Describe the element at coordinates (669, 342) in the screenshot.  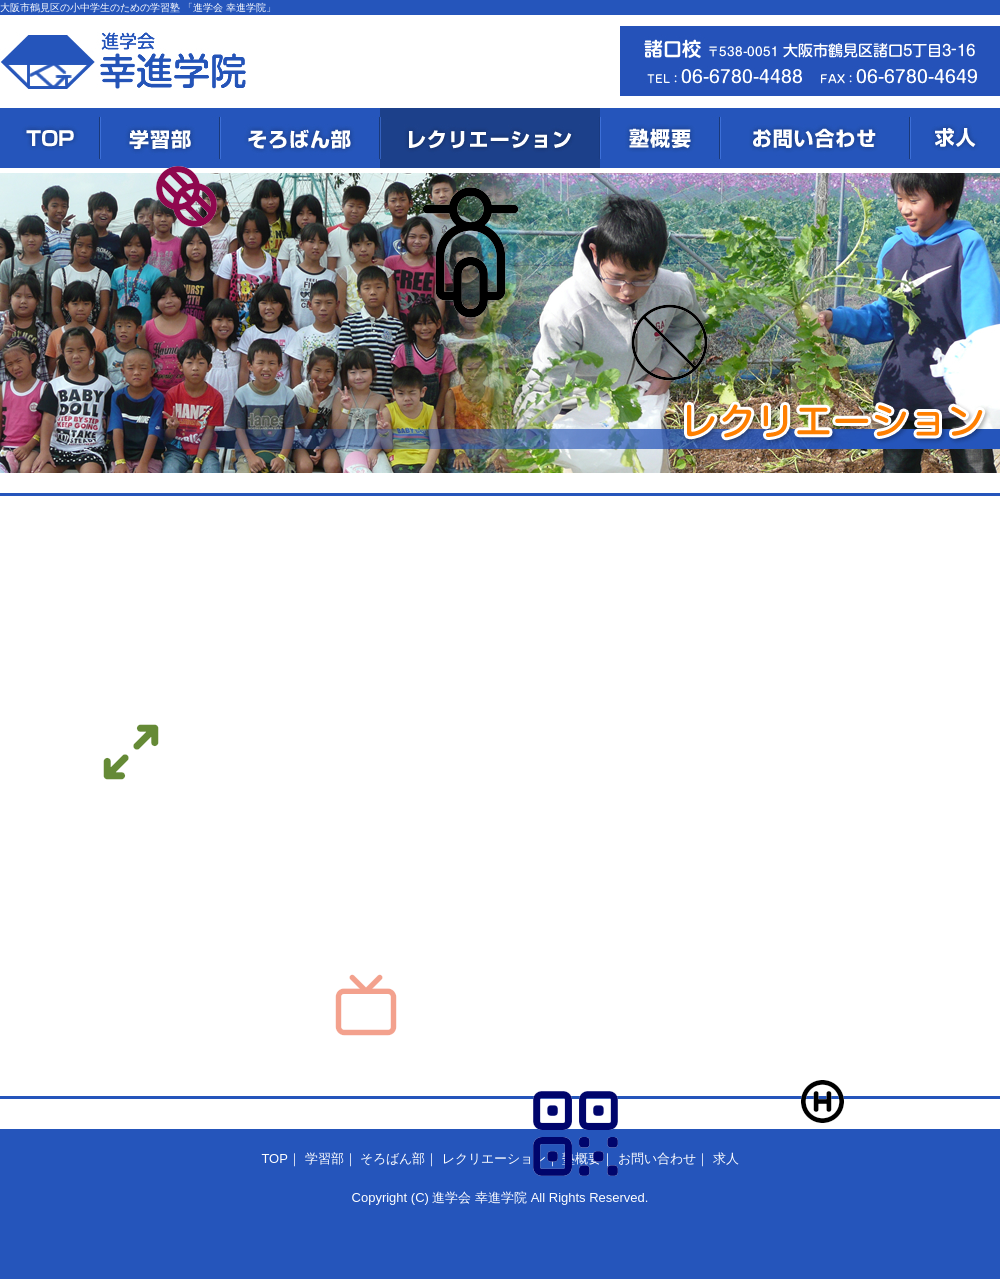
I see `indicates a prohibited or blocked action` at that location.